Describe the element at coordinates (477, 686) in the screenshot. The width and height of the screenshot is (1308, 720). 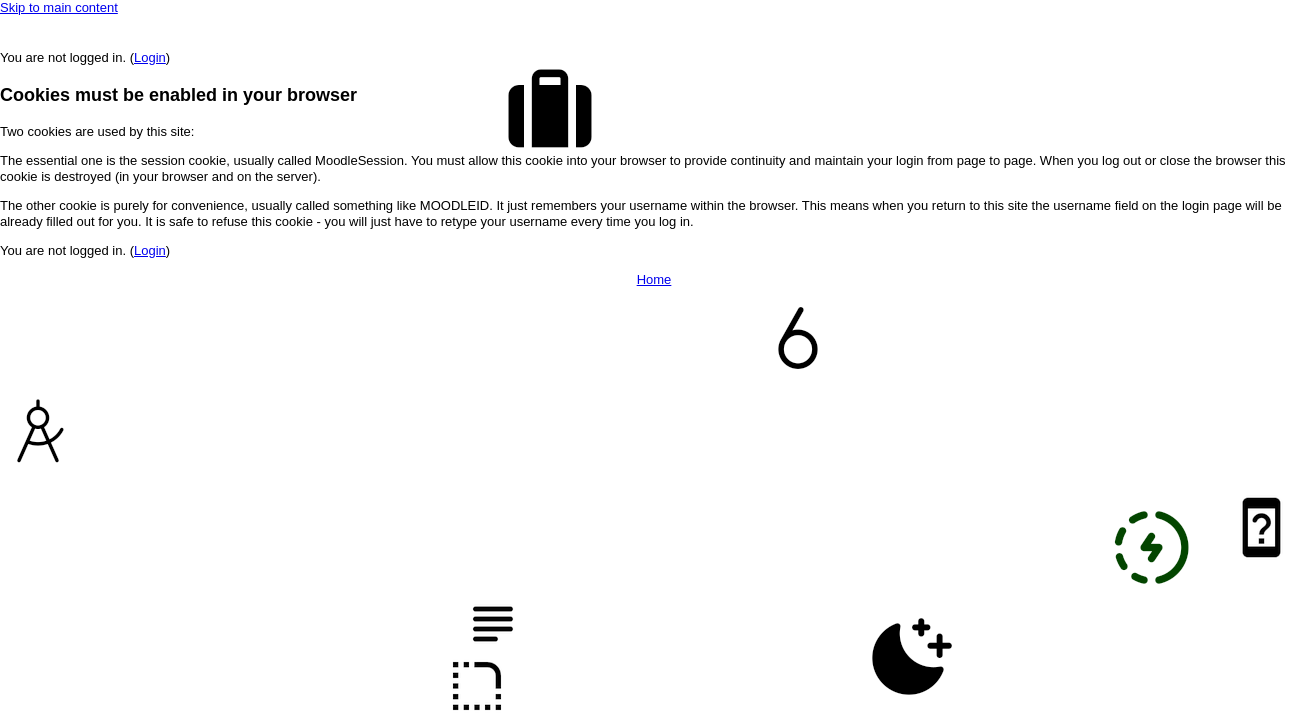
I see `adjust corner radius of a shape or element` at that location.